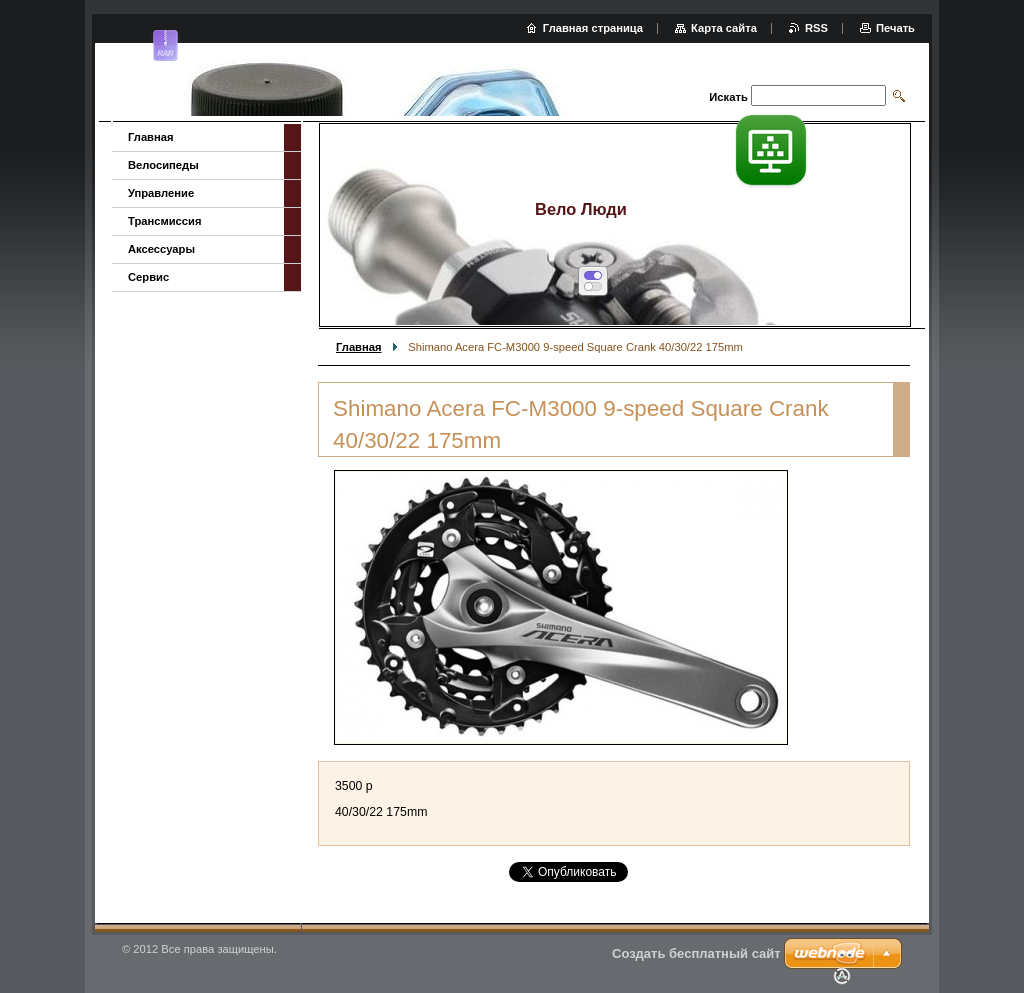  What do you see at coordinates (771, 150) in the screenshot?
I see `launch VMware Horizon client for virtual desktop access` at bounding box center [771, 150].